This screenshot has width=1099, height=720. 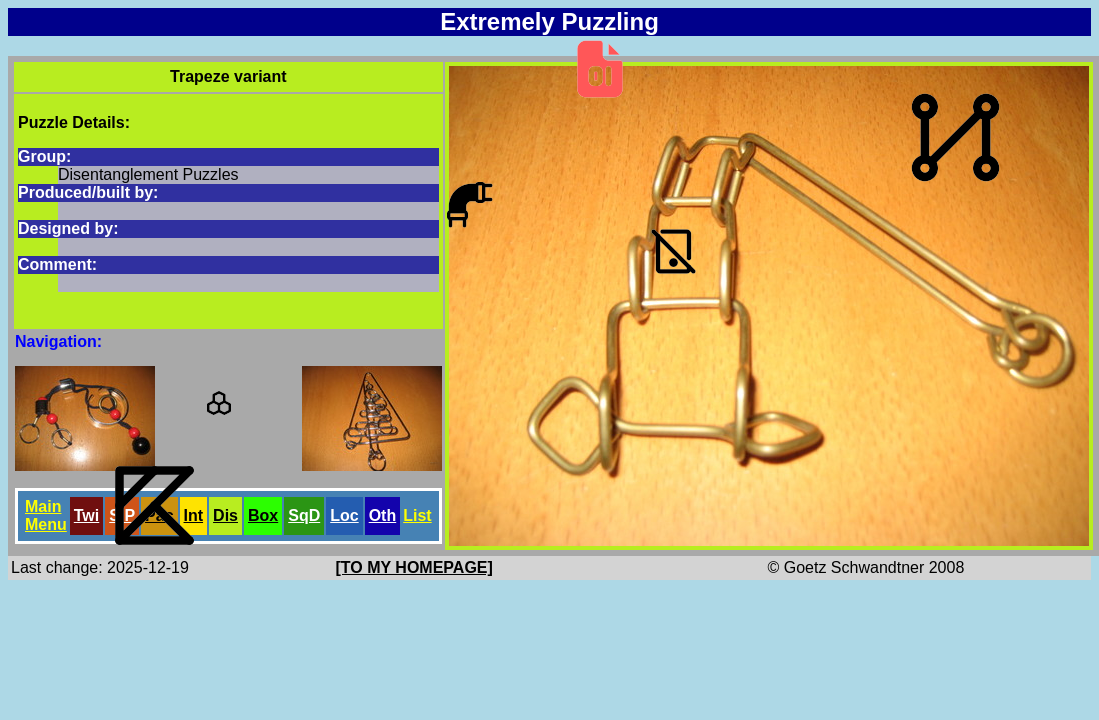 I want to click on connect nodes or data points, so click(x=955, y=137).